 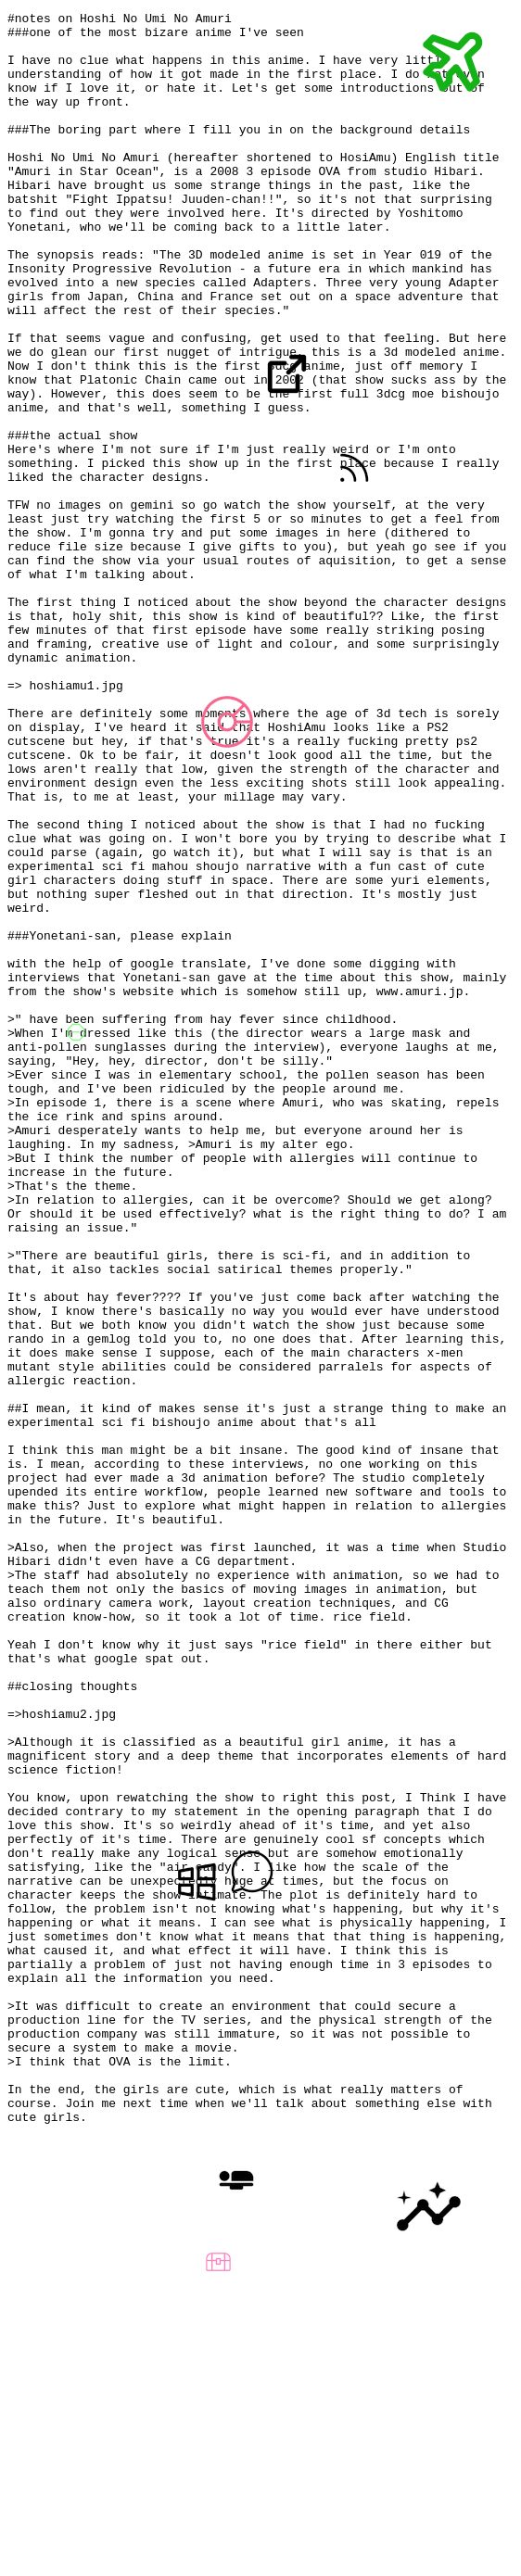 What do you see at coordinates (252, 1872) in the screenshot?
I see `open a chat or messaging feature` at bounding box center [252, 1872].